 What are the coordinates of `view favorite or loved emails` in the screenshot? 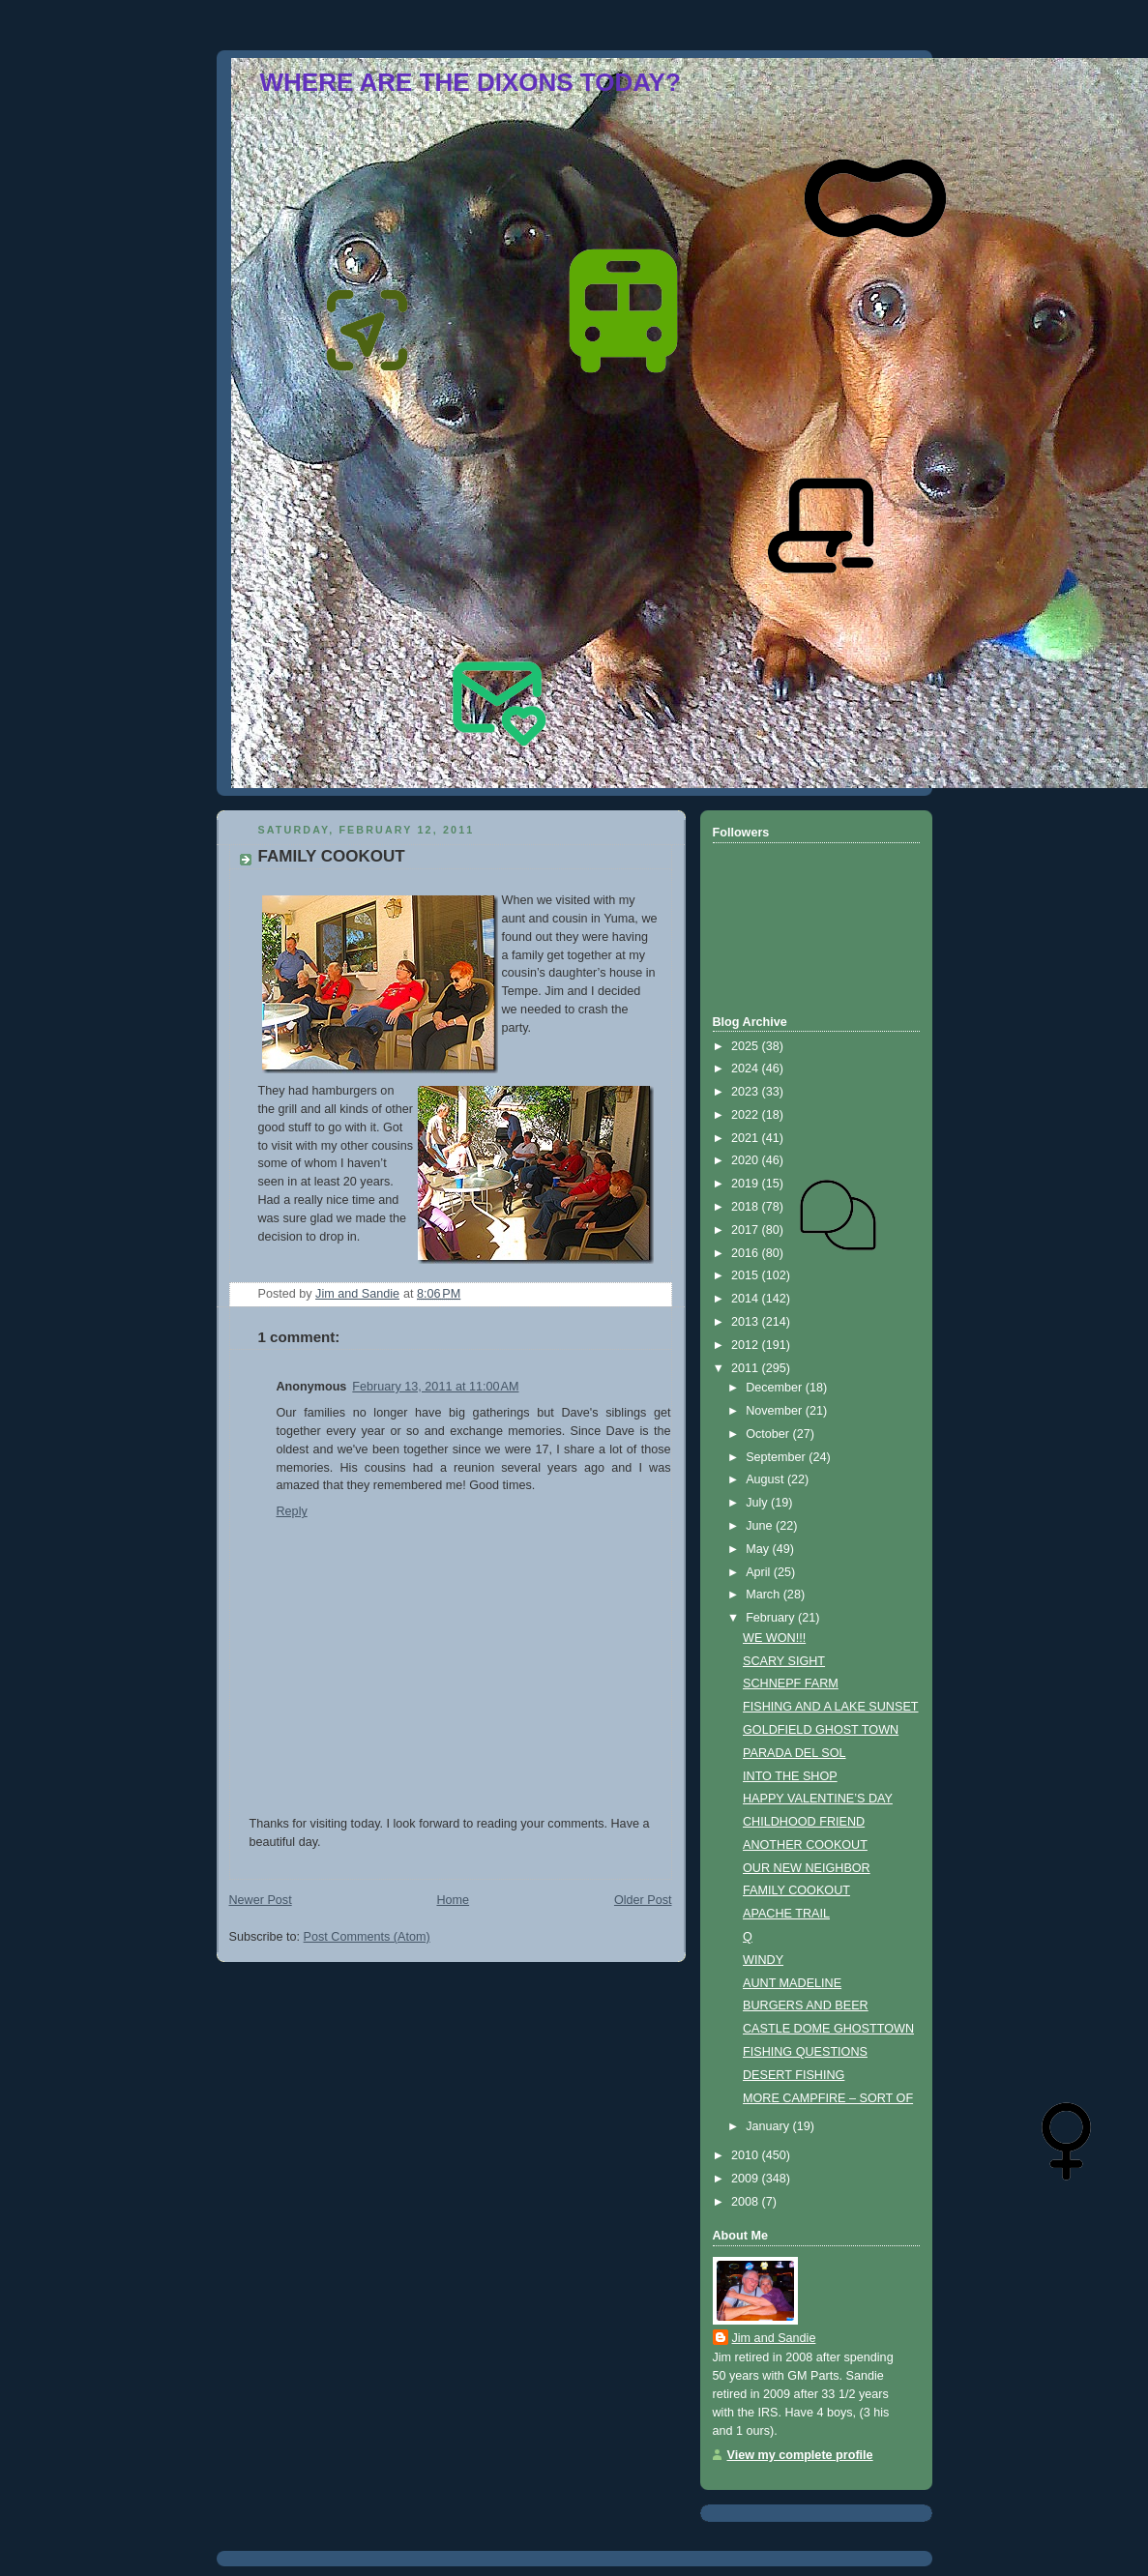 It's located at (497, 697).